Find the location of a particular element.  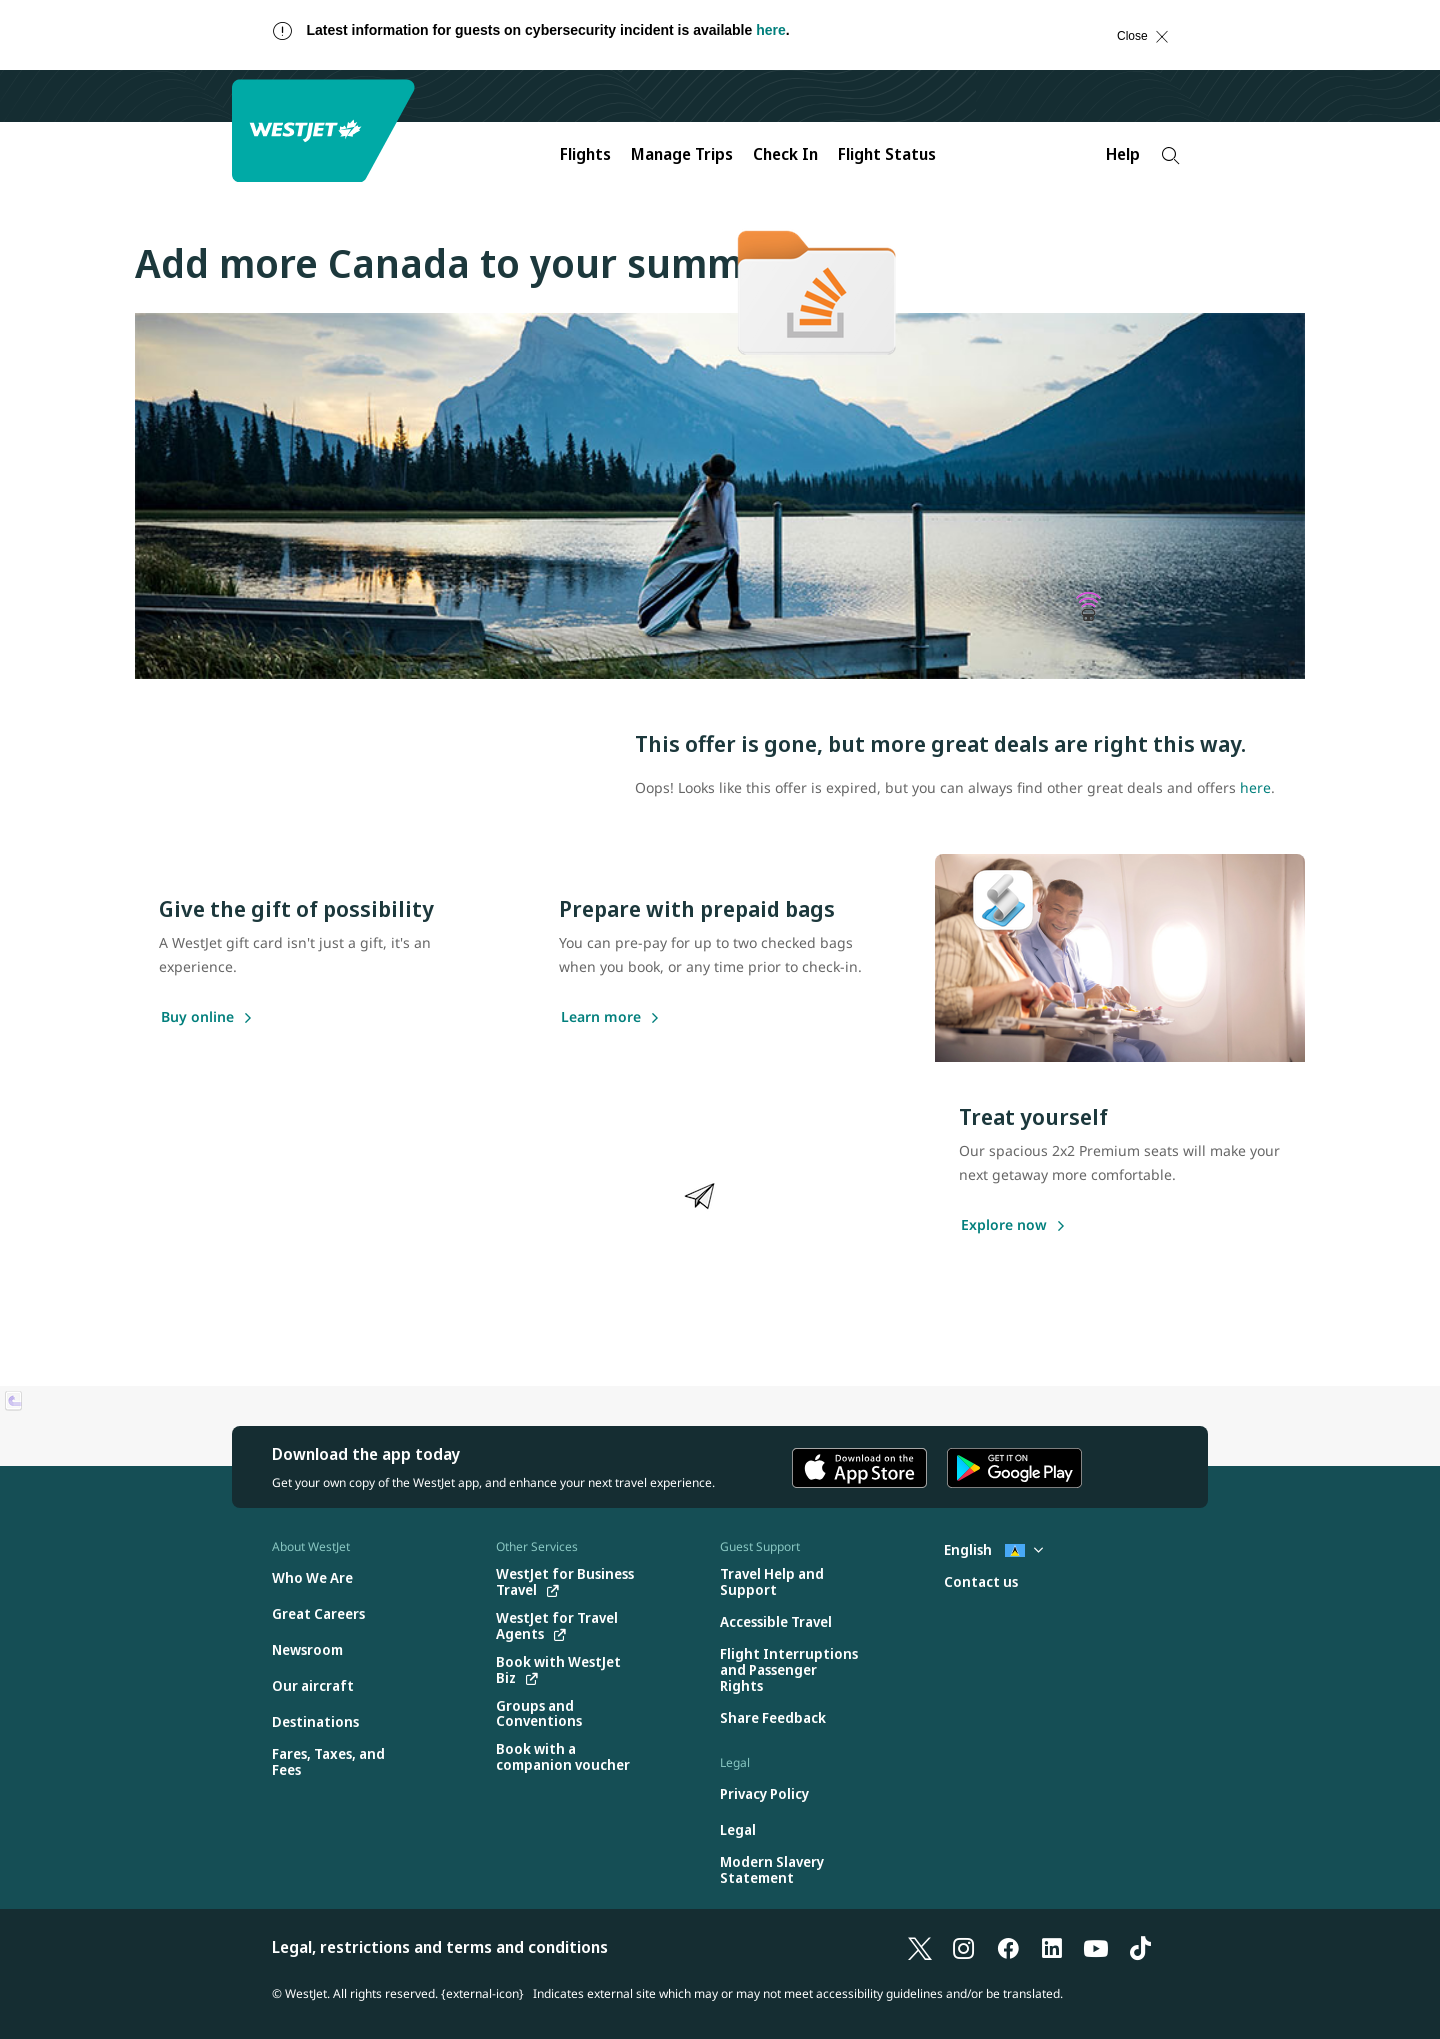

indicates a wireless USB receiver is connected is located at coordinates (1088, 606).